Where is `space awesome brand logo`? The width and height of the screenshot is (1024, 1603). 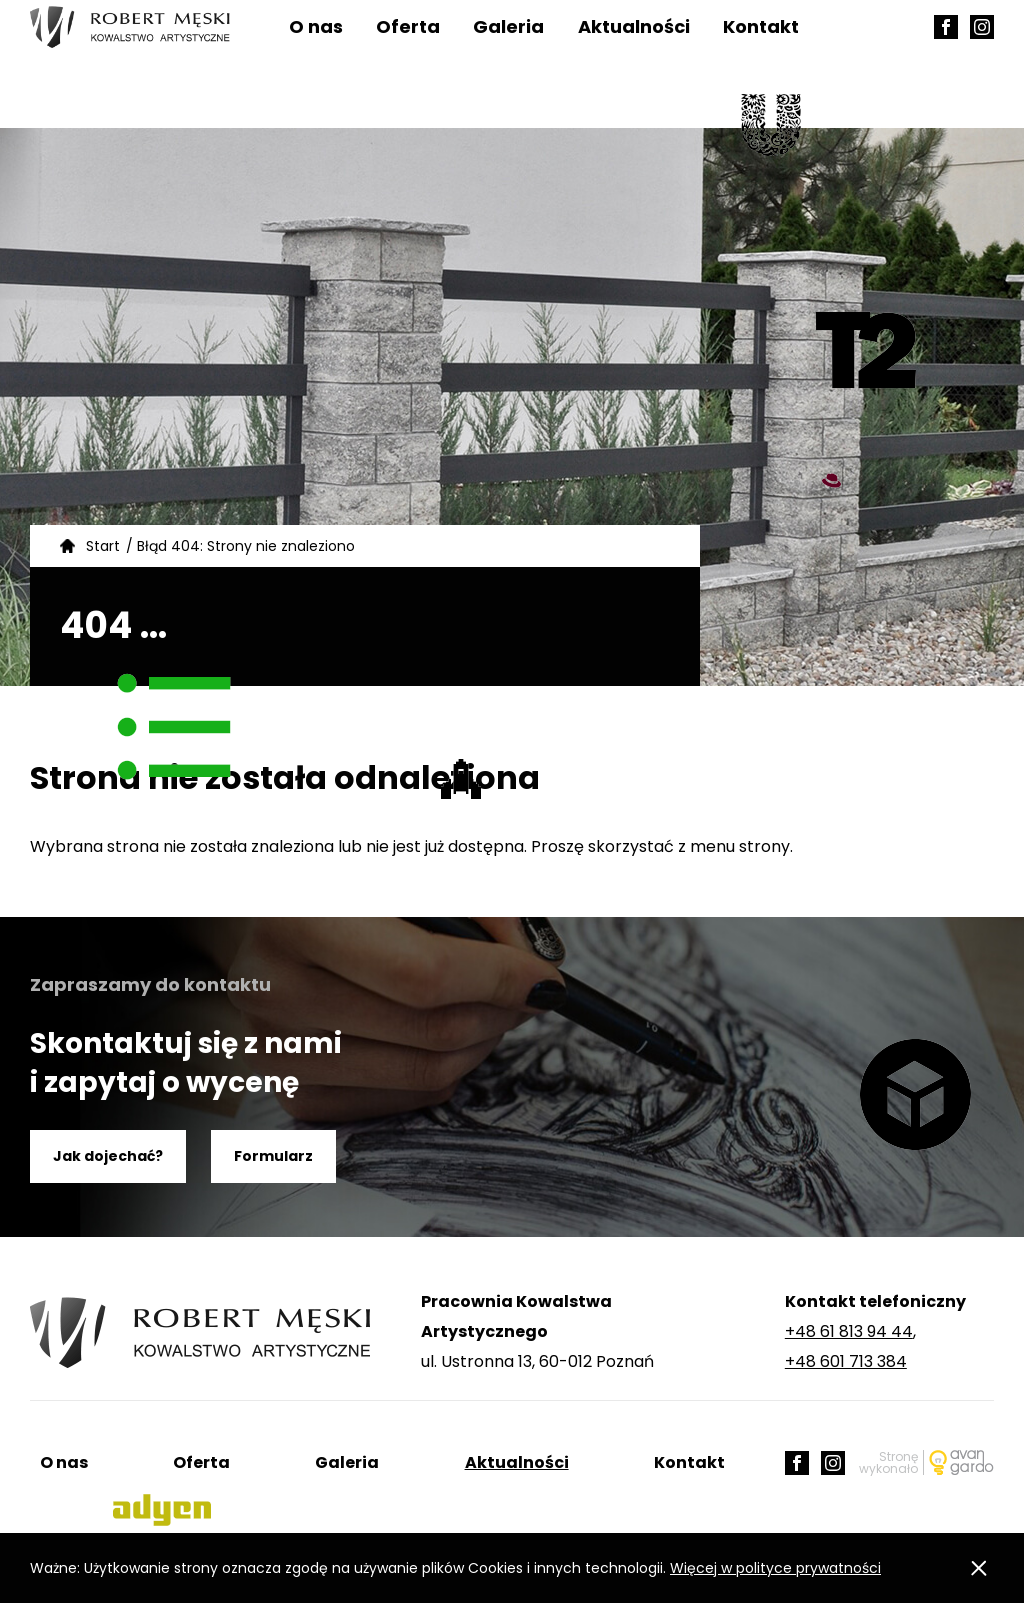 space awesome brand logo is located at coordinates (461, 779).